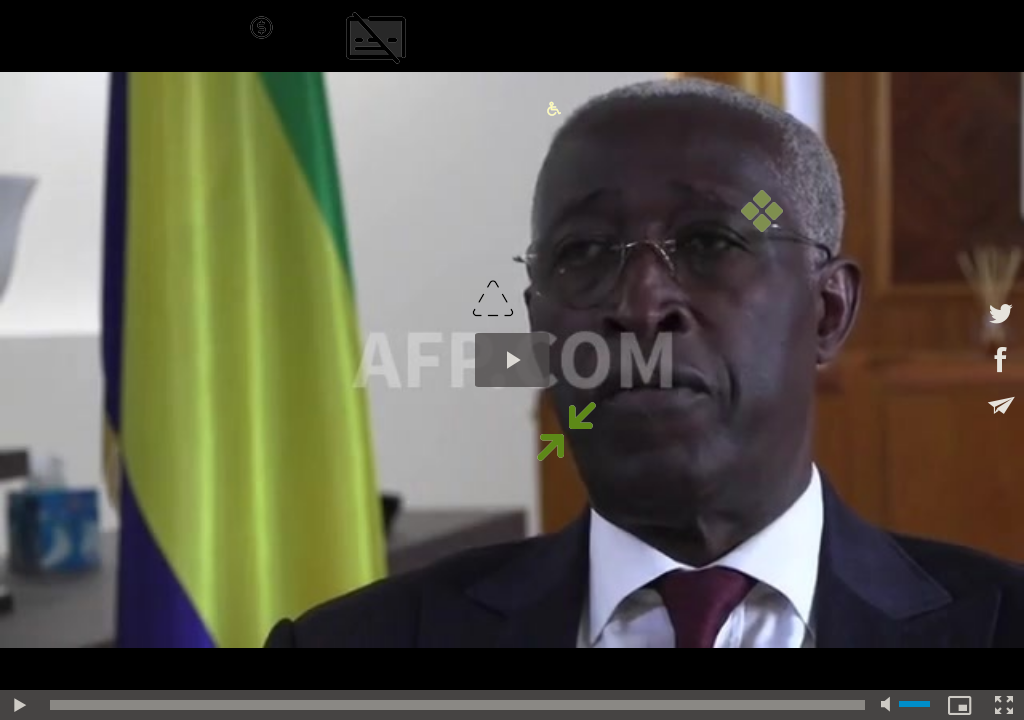  I want to click on indicates wheelchair accessible facilities, so click(553, 109).